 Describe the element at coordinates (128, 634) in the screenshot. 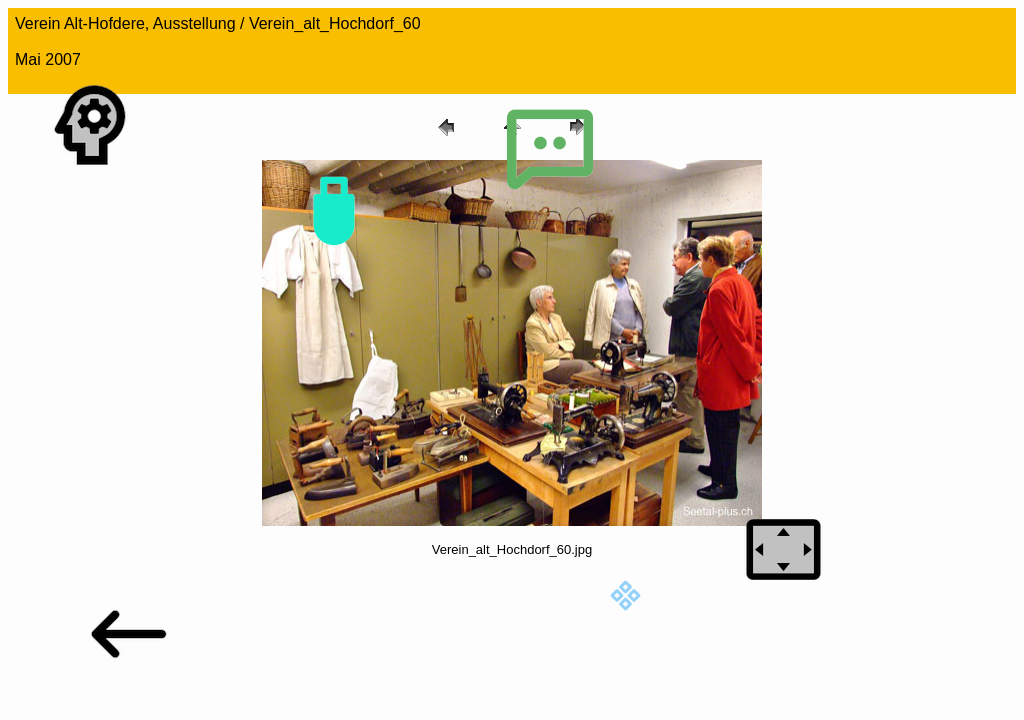

I see `go back to previous screen` at that location.